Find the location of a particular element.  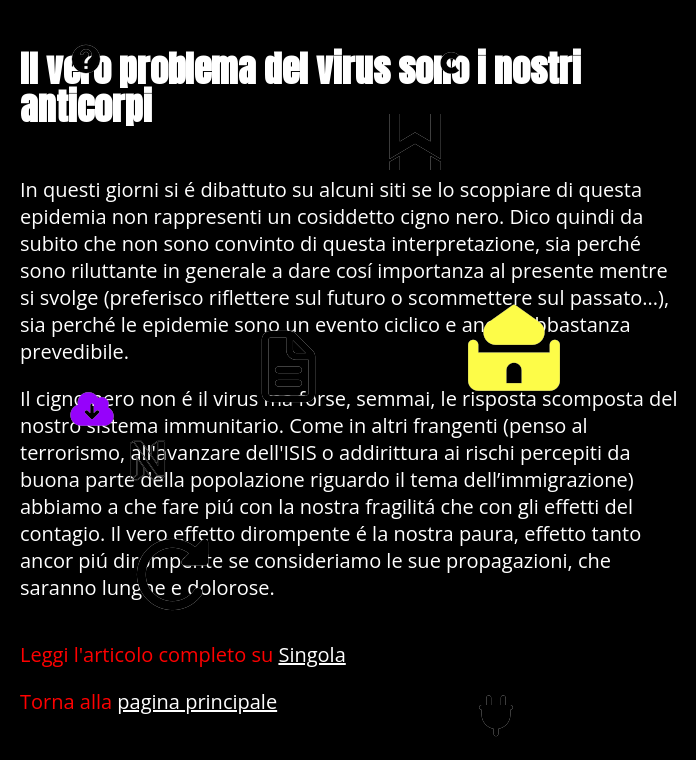

cuttlefish brand logo is located at coordinates (450, 63).